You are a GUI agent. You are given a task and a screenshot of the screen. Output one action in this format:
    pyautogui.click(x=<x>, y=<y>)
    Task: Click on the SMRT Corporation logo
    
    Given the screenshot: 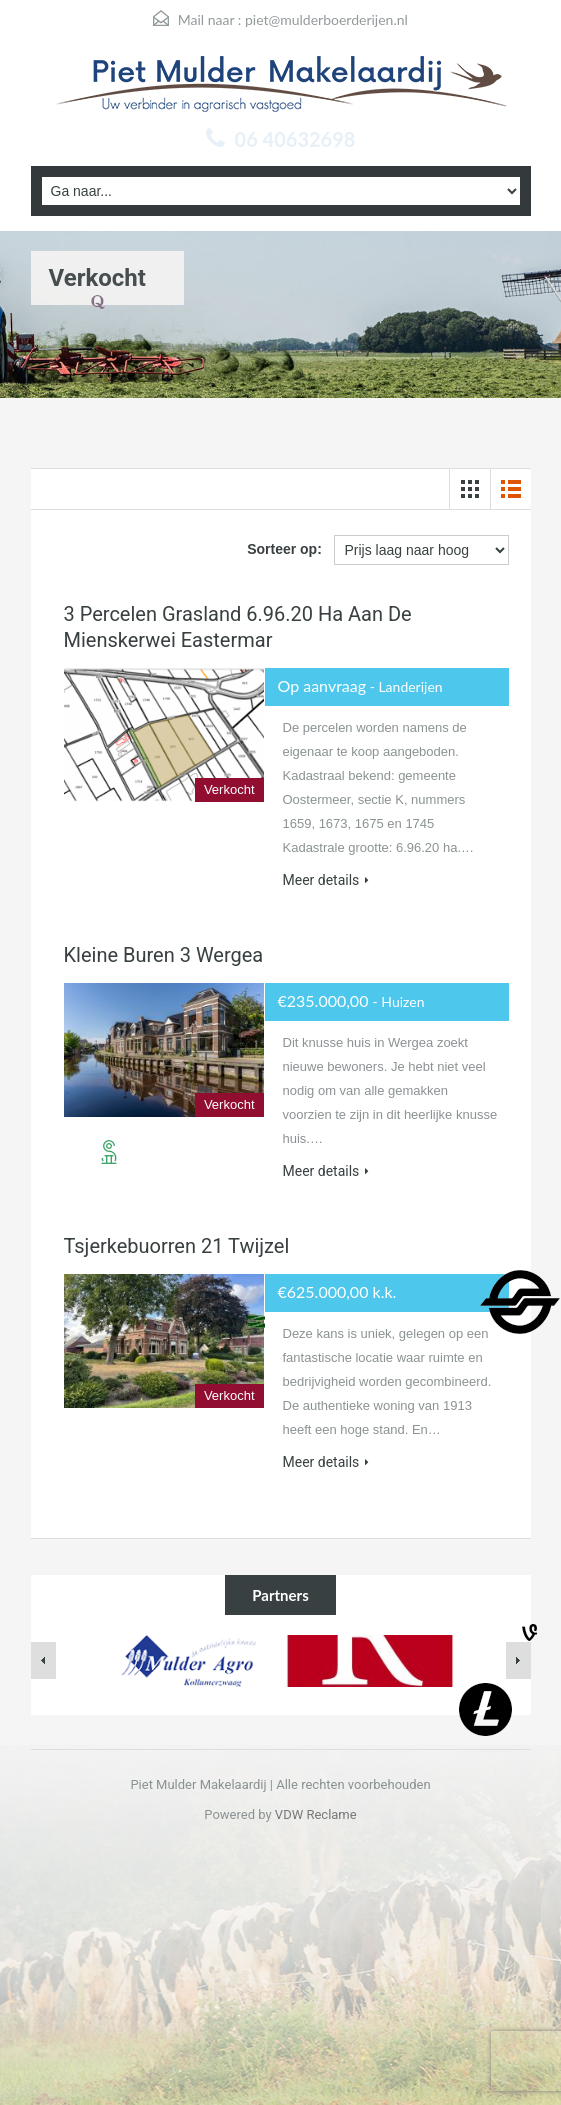 What is the action you would take?
    pyautogui.click(x=520, y=1302)
    